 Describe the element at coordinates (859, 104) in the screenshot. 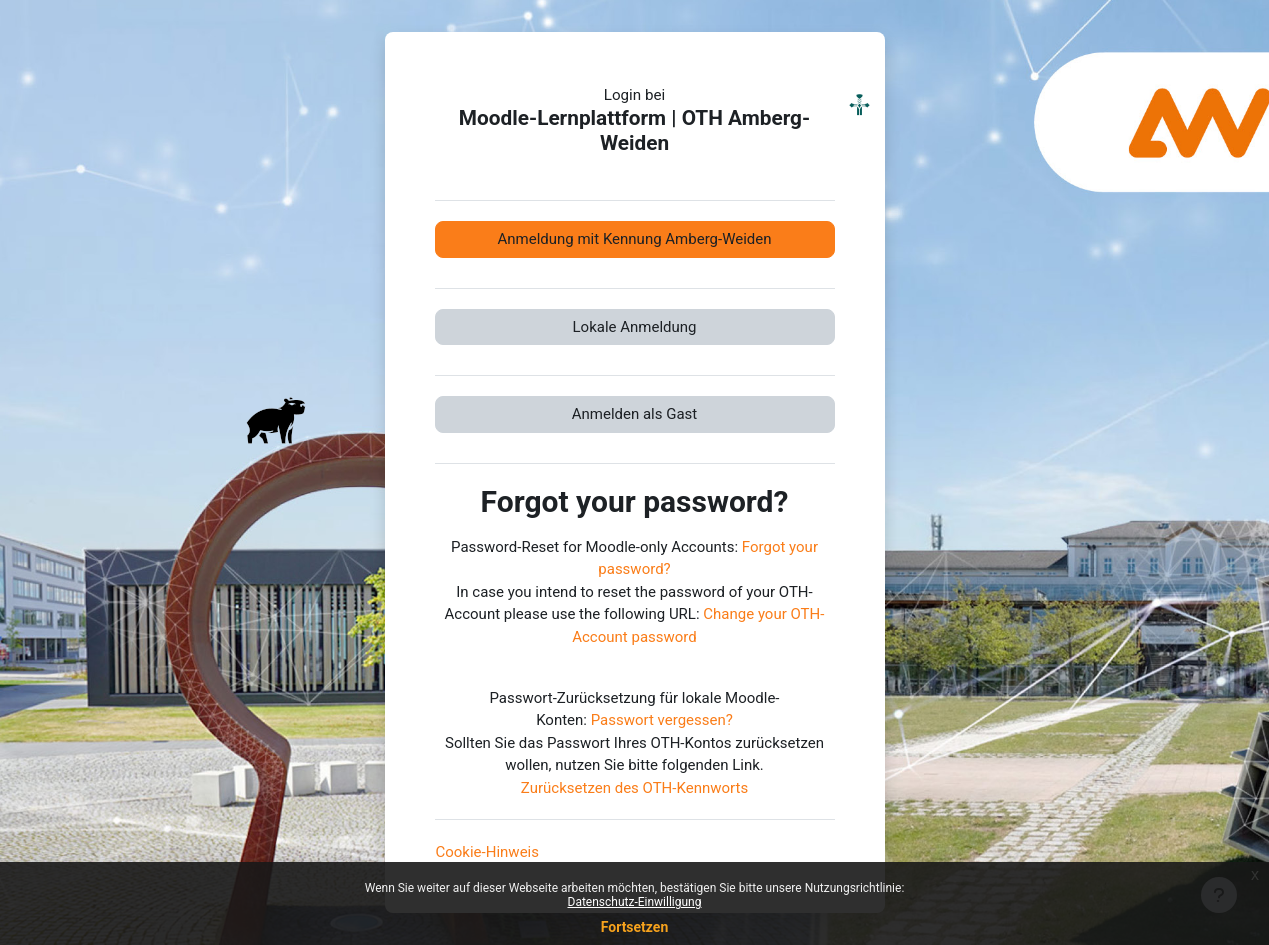

I see `select a sword or melee weapon in a game inventory` at that location.